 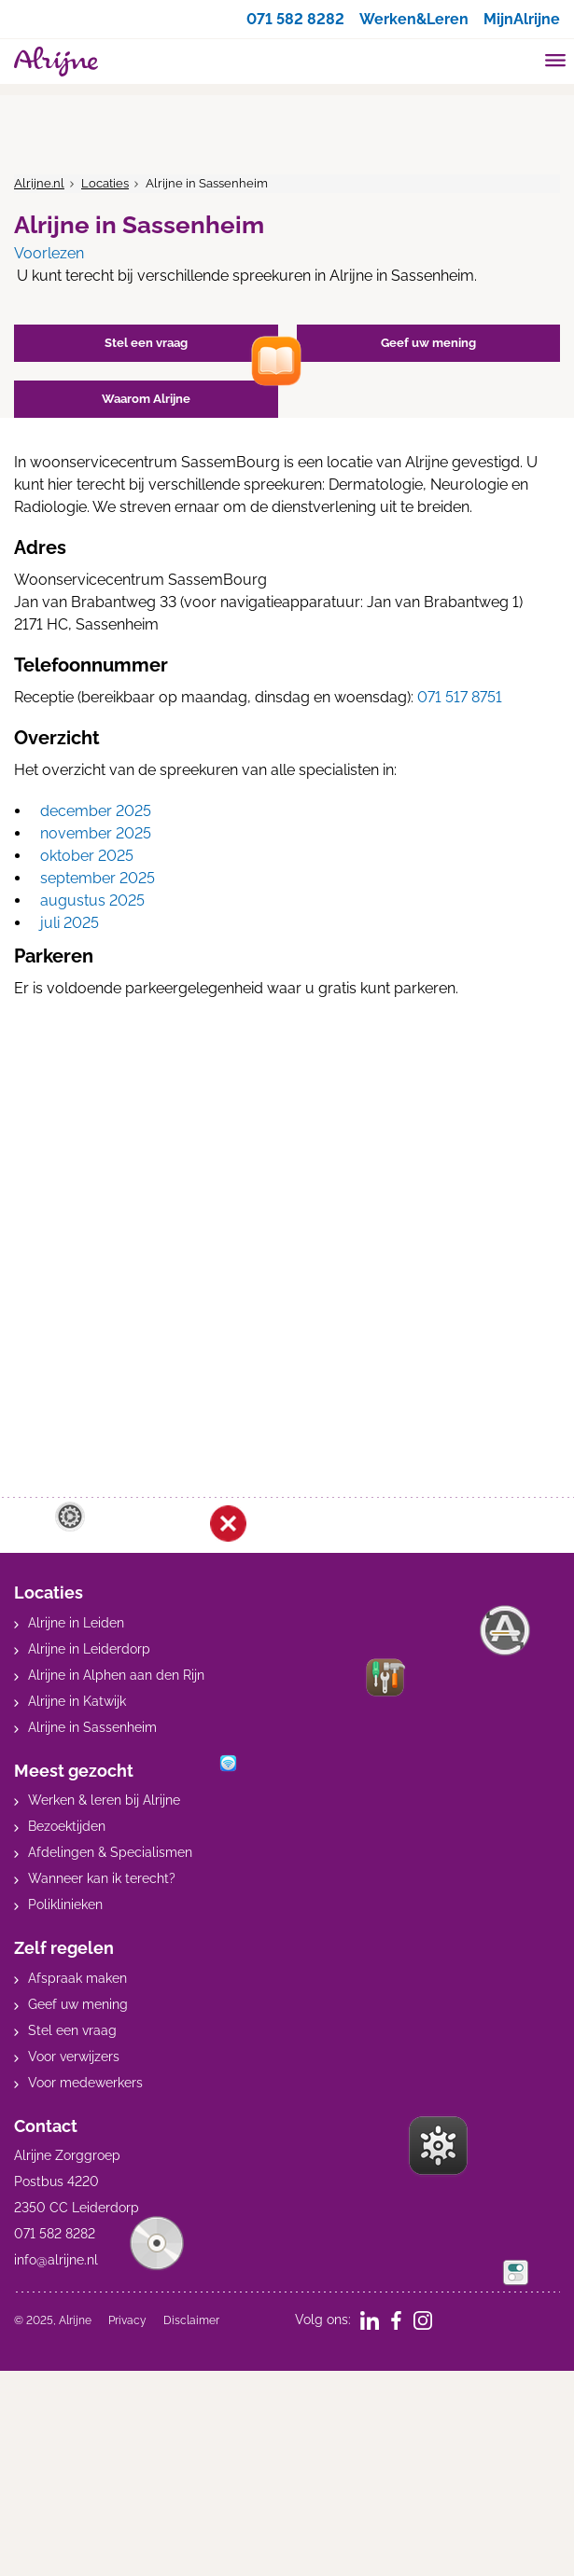 I want to click on open system settings, so click(x=70, y=1517).